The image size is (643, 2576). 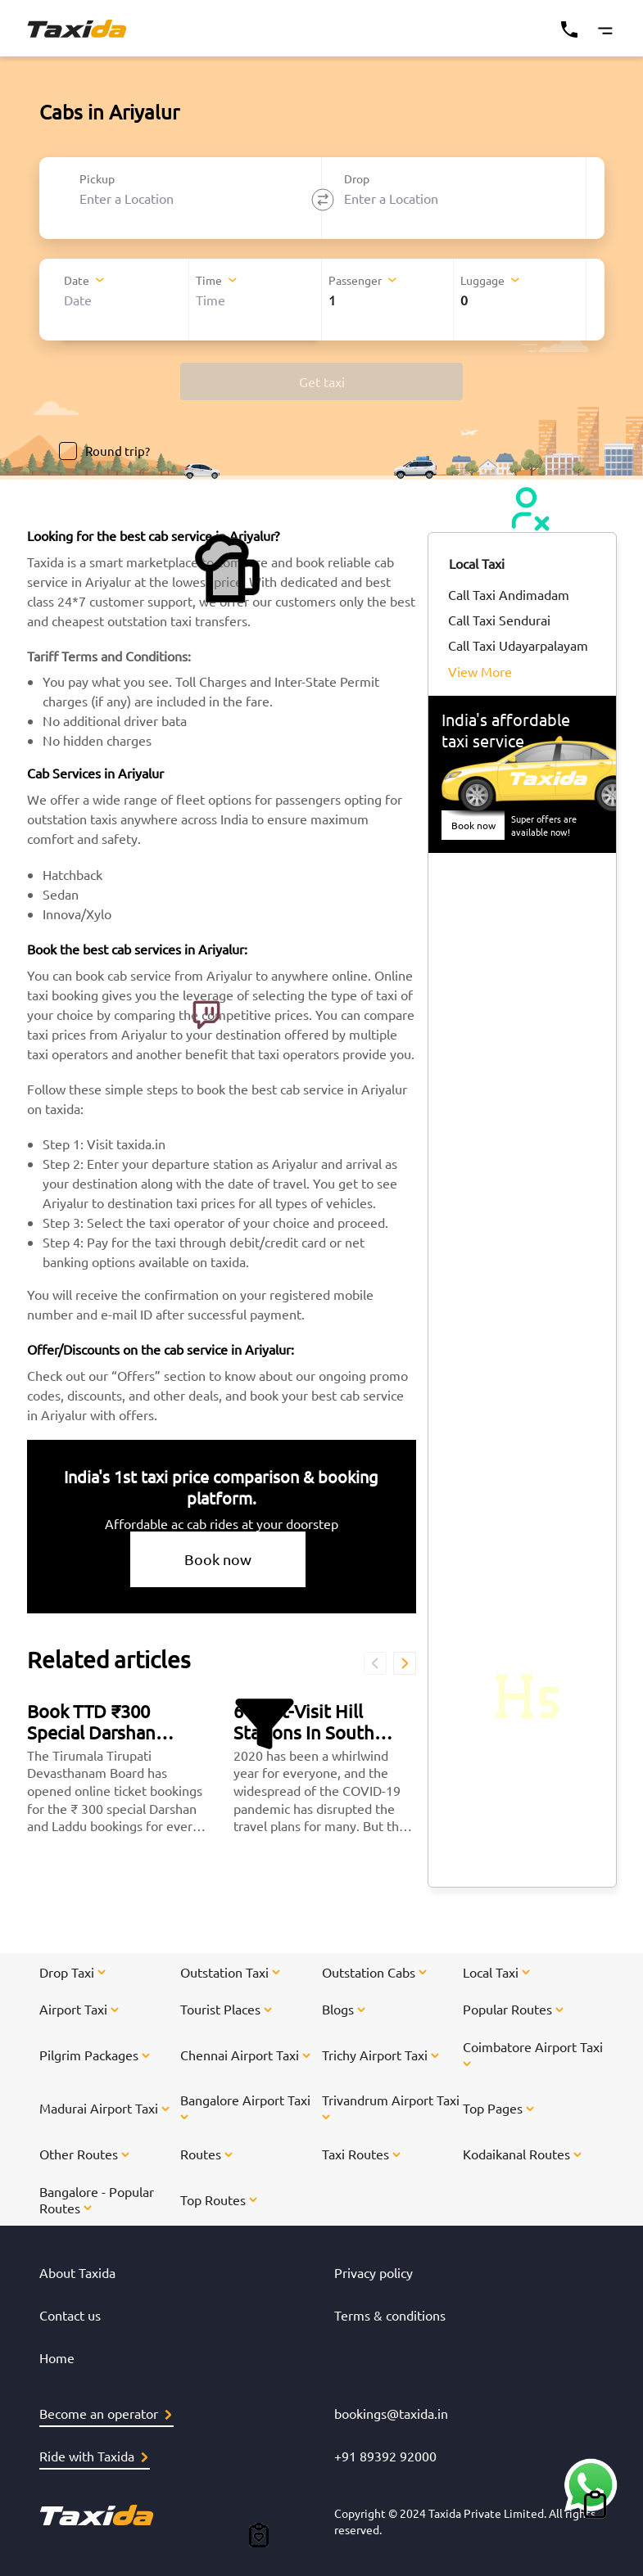 What do you see at coordinates (527, 1696) in the screenshot?
I see `format text as heading level 5` at bounding box center [527, 1696].